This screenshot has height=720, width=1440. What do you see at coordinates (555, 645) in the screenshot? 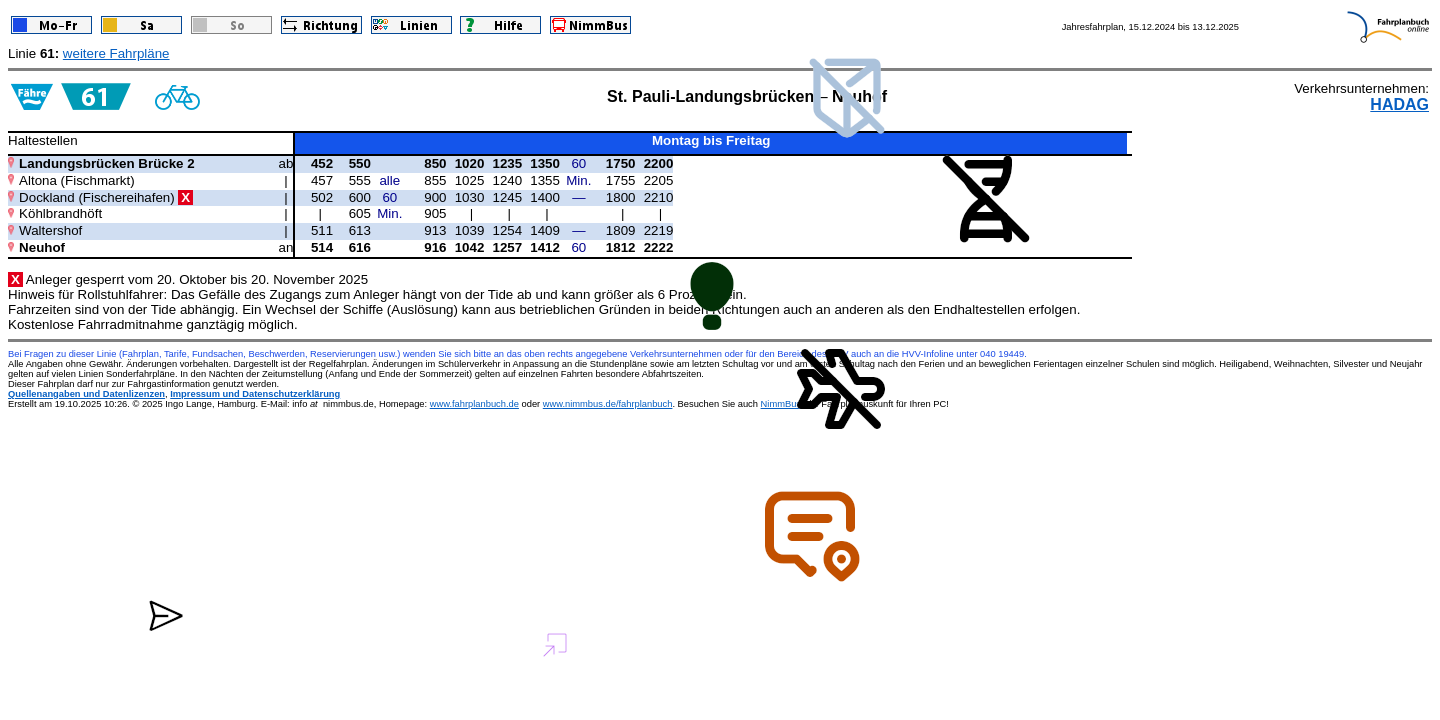
I see `import or bring content into the current view` at bounding box center [555, 645].